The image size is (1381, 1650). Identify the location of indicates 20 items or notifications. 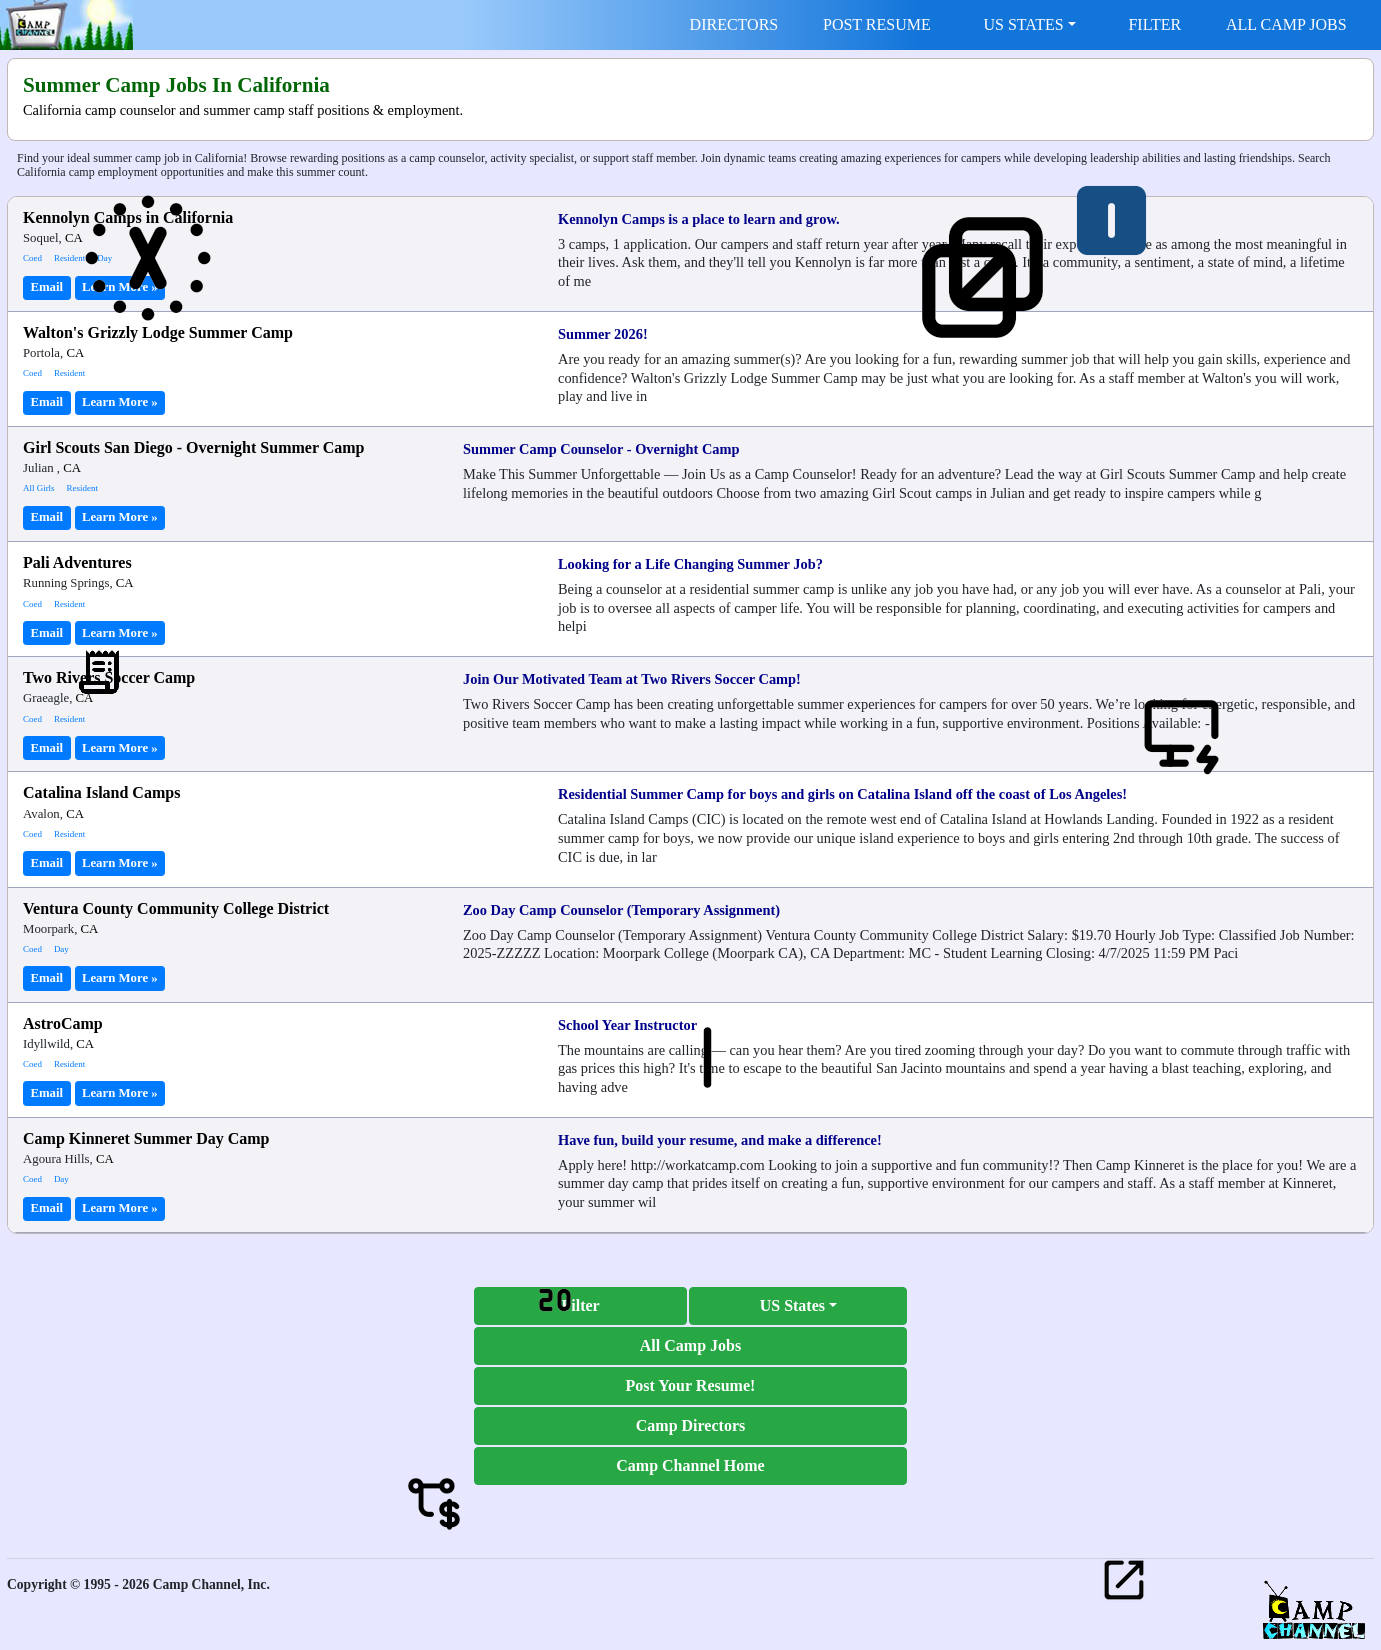
(555, 1300).